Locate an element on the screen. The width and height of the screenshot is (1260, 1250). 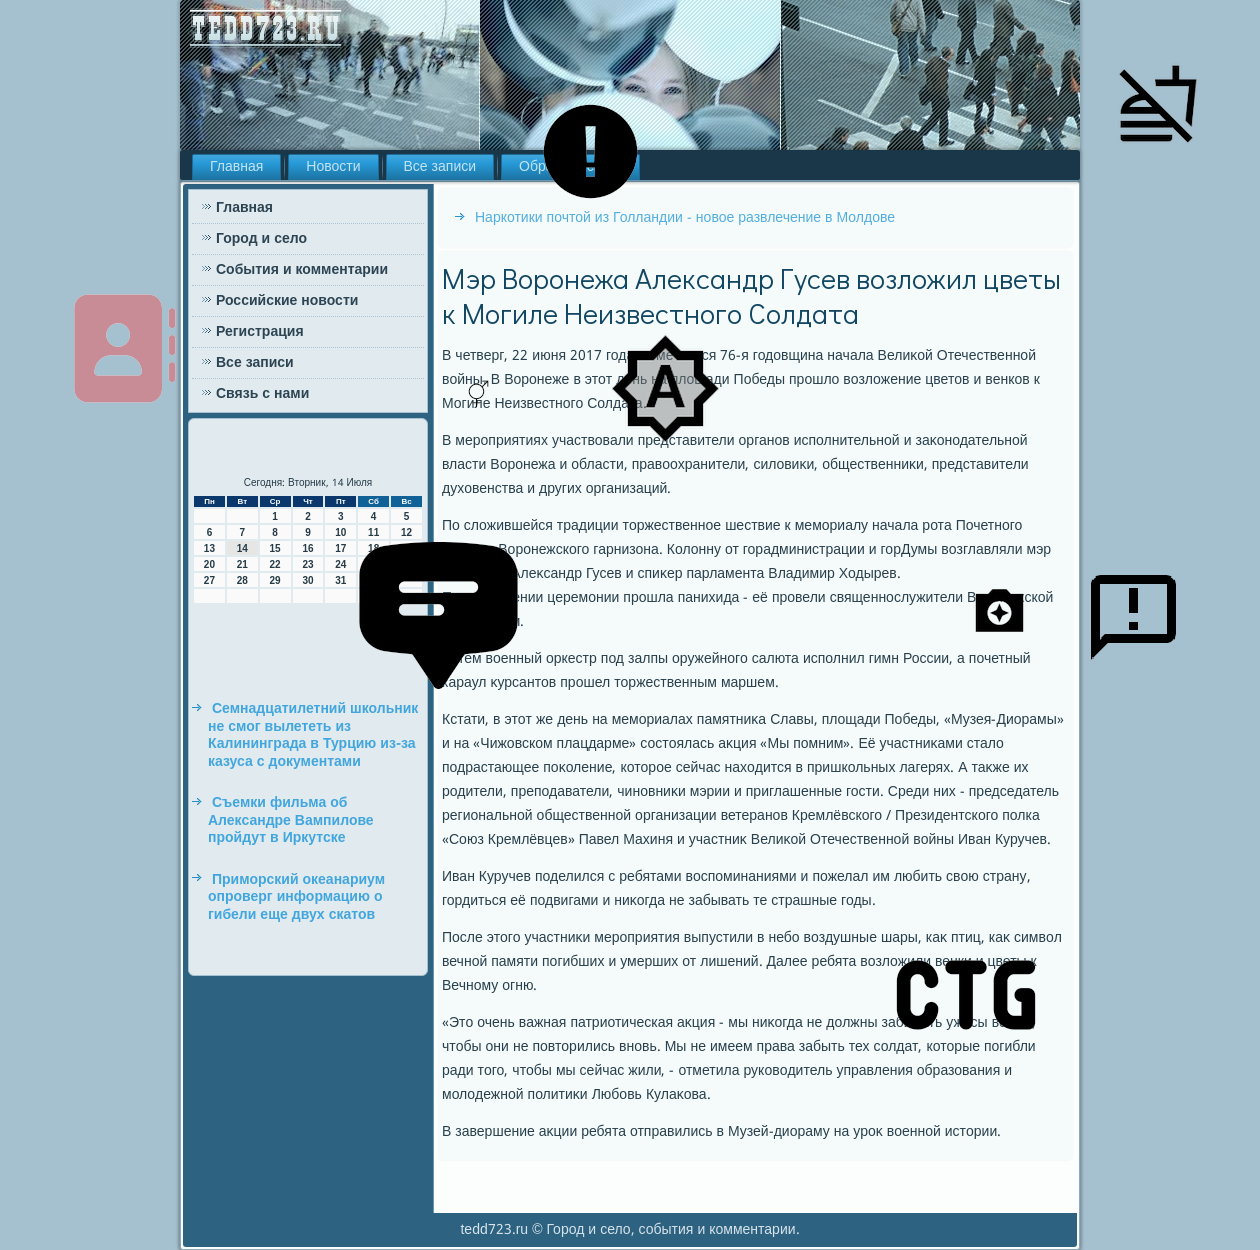
indicates no food allowed in this area is located at coordinates (1158, 103).